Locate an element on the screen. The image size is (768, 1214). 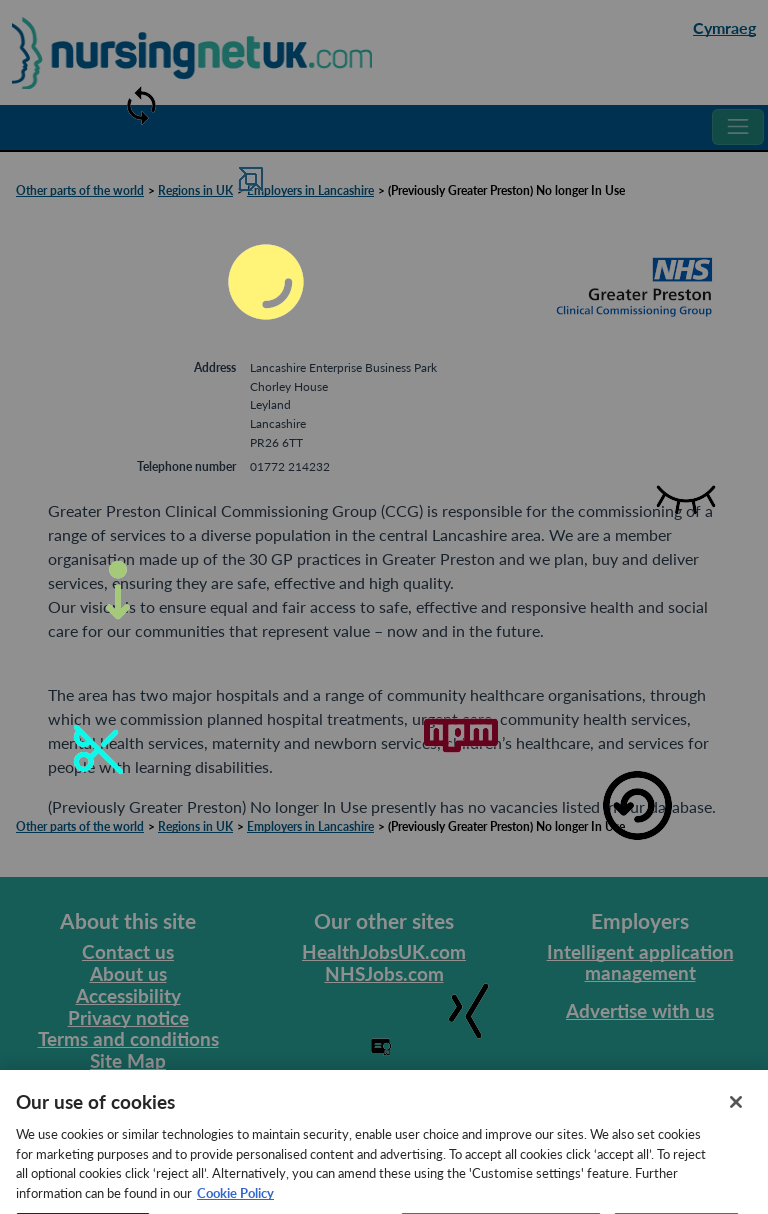
enable repeat or loop playback is located at coordinates (141, 105).